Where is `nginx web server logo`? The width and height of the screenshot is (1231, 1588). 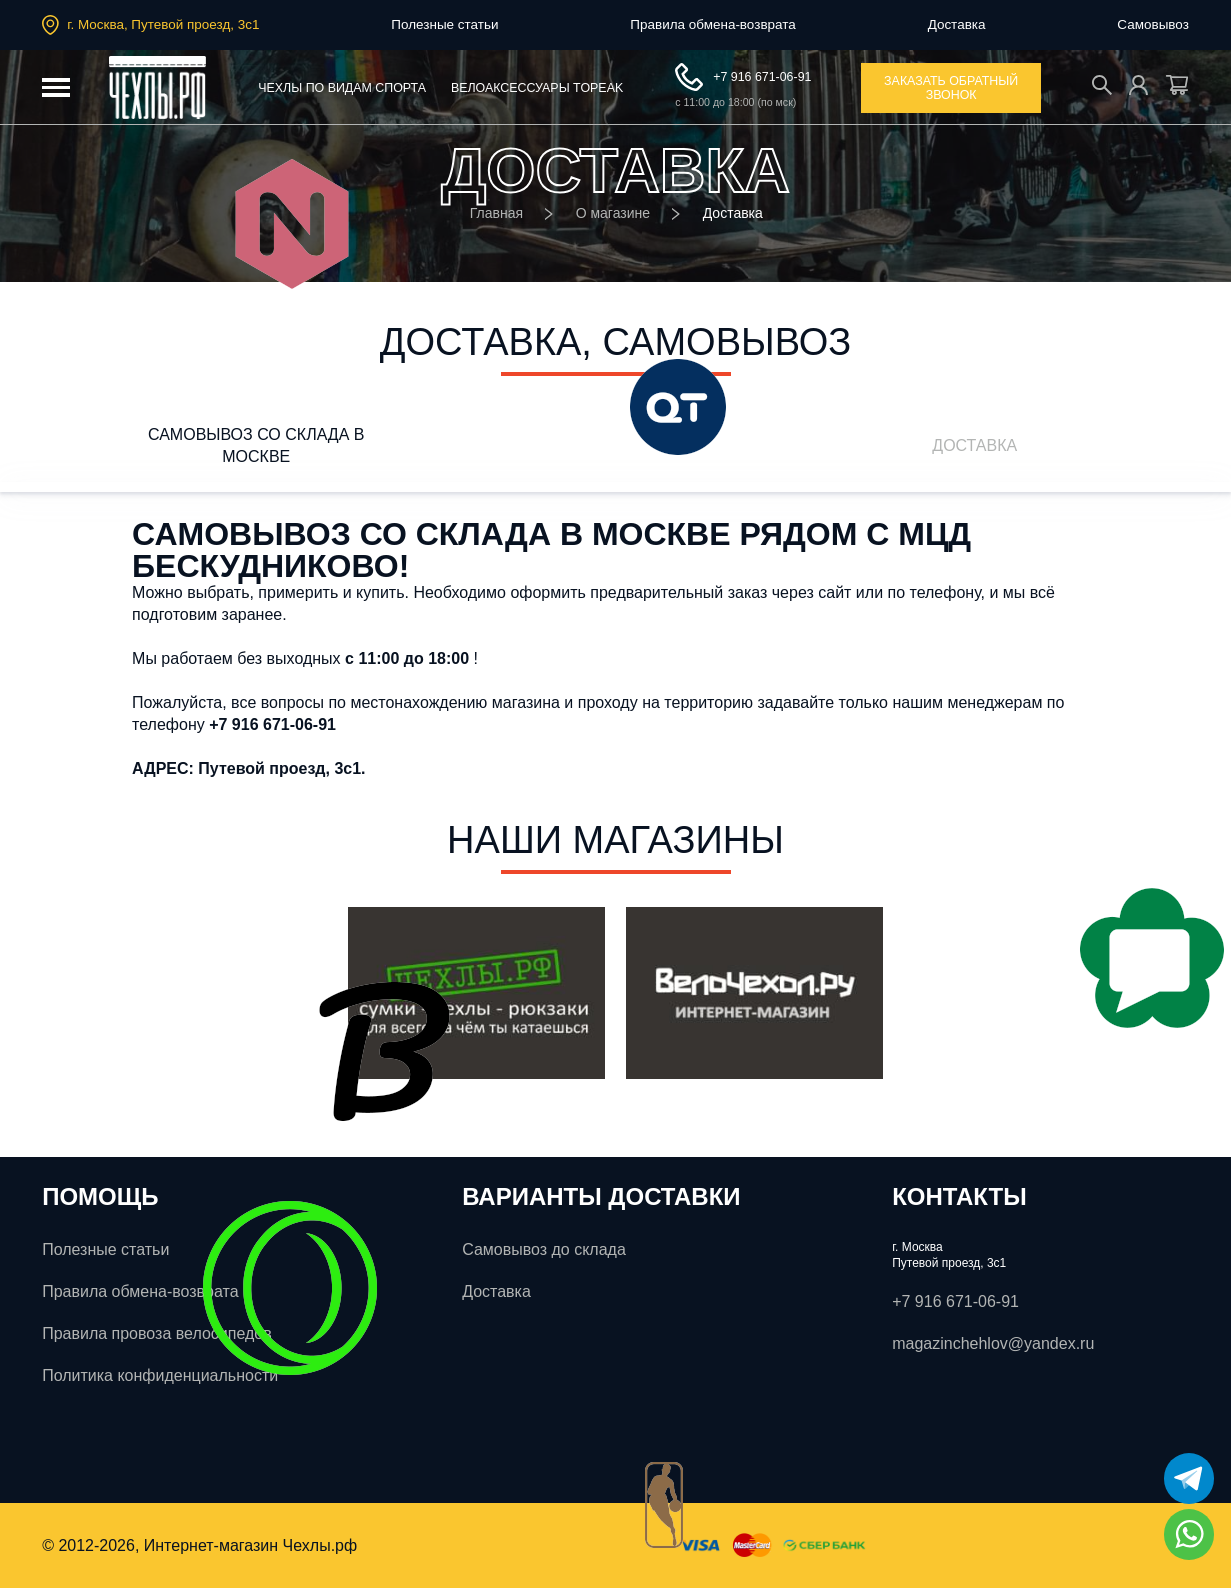
nginx web server logo is located at coordinates (292, 224).